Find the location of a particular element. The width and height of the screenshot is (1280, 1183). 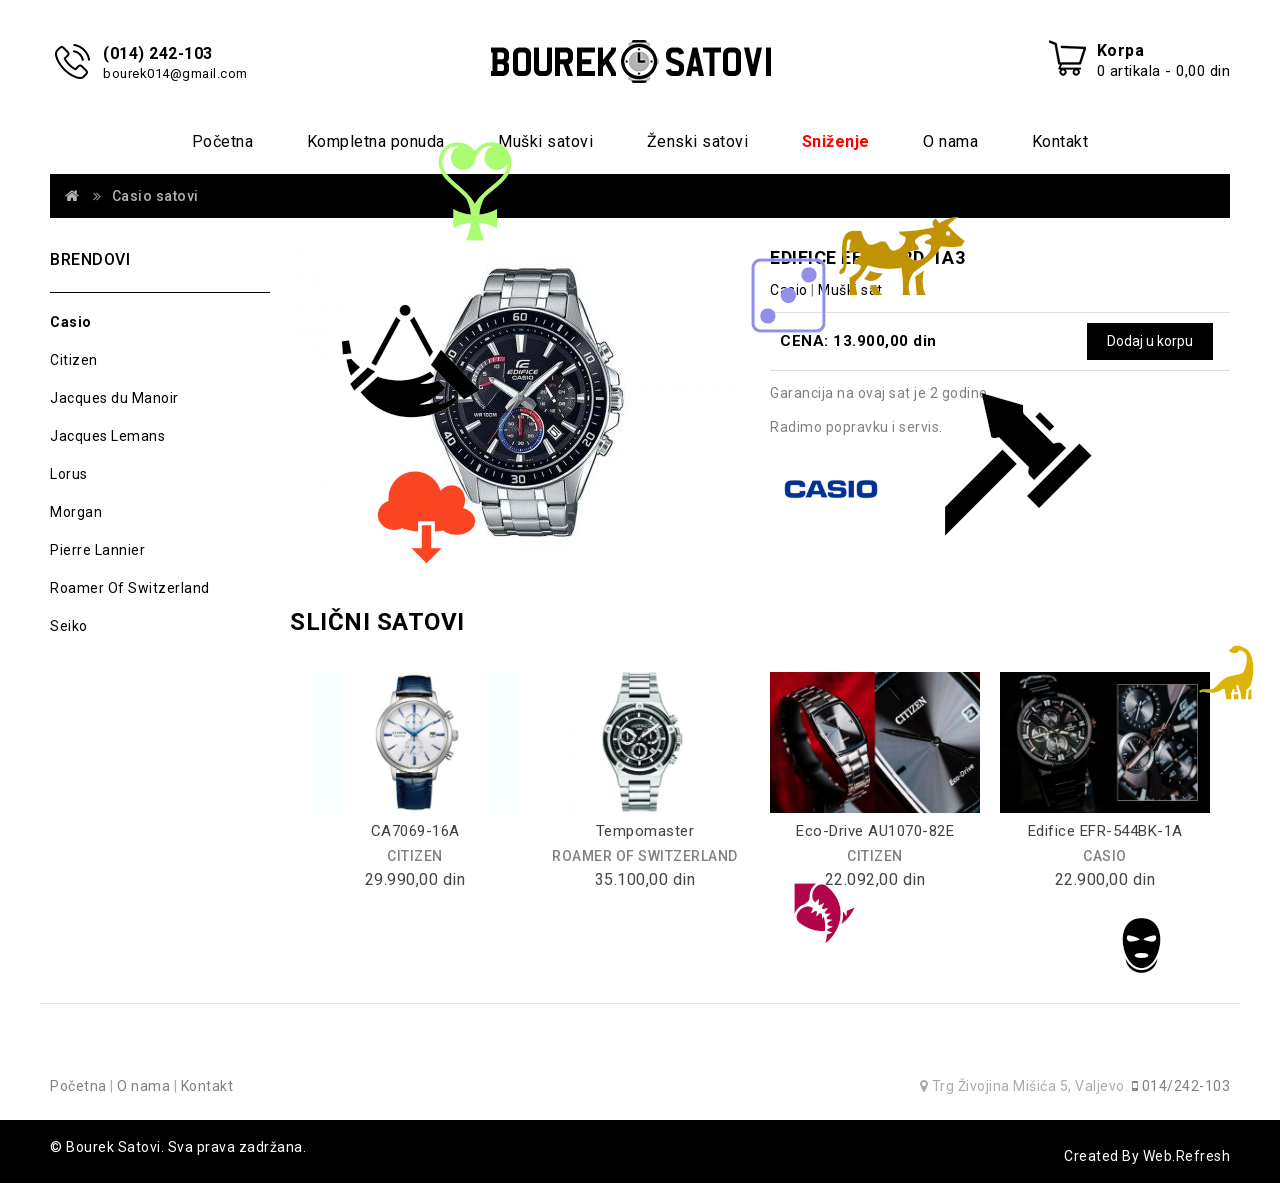

access building or crafting tools is located at coordinates (1022, 468).